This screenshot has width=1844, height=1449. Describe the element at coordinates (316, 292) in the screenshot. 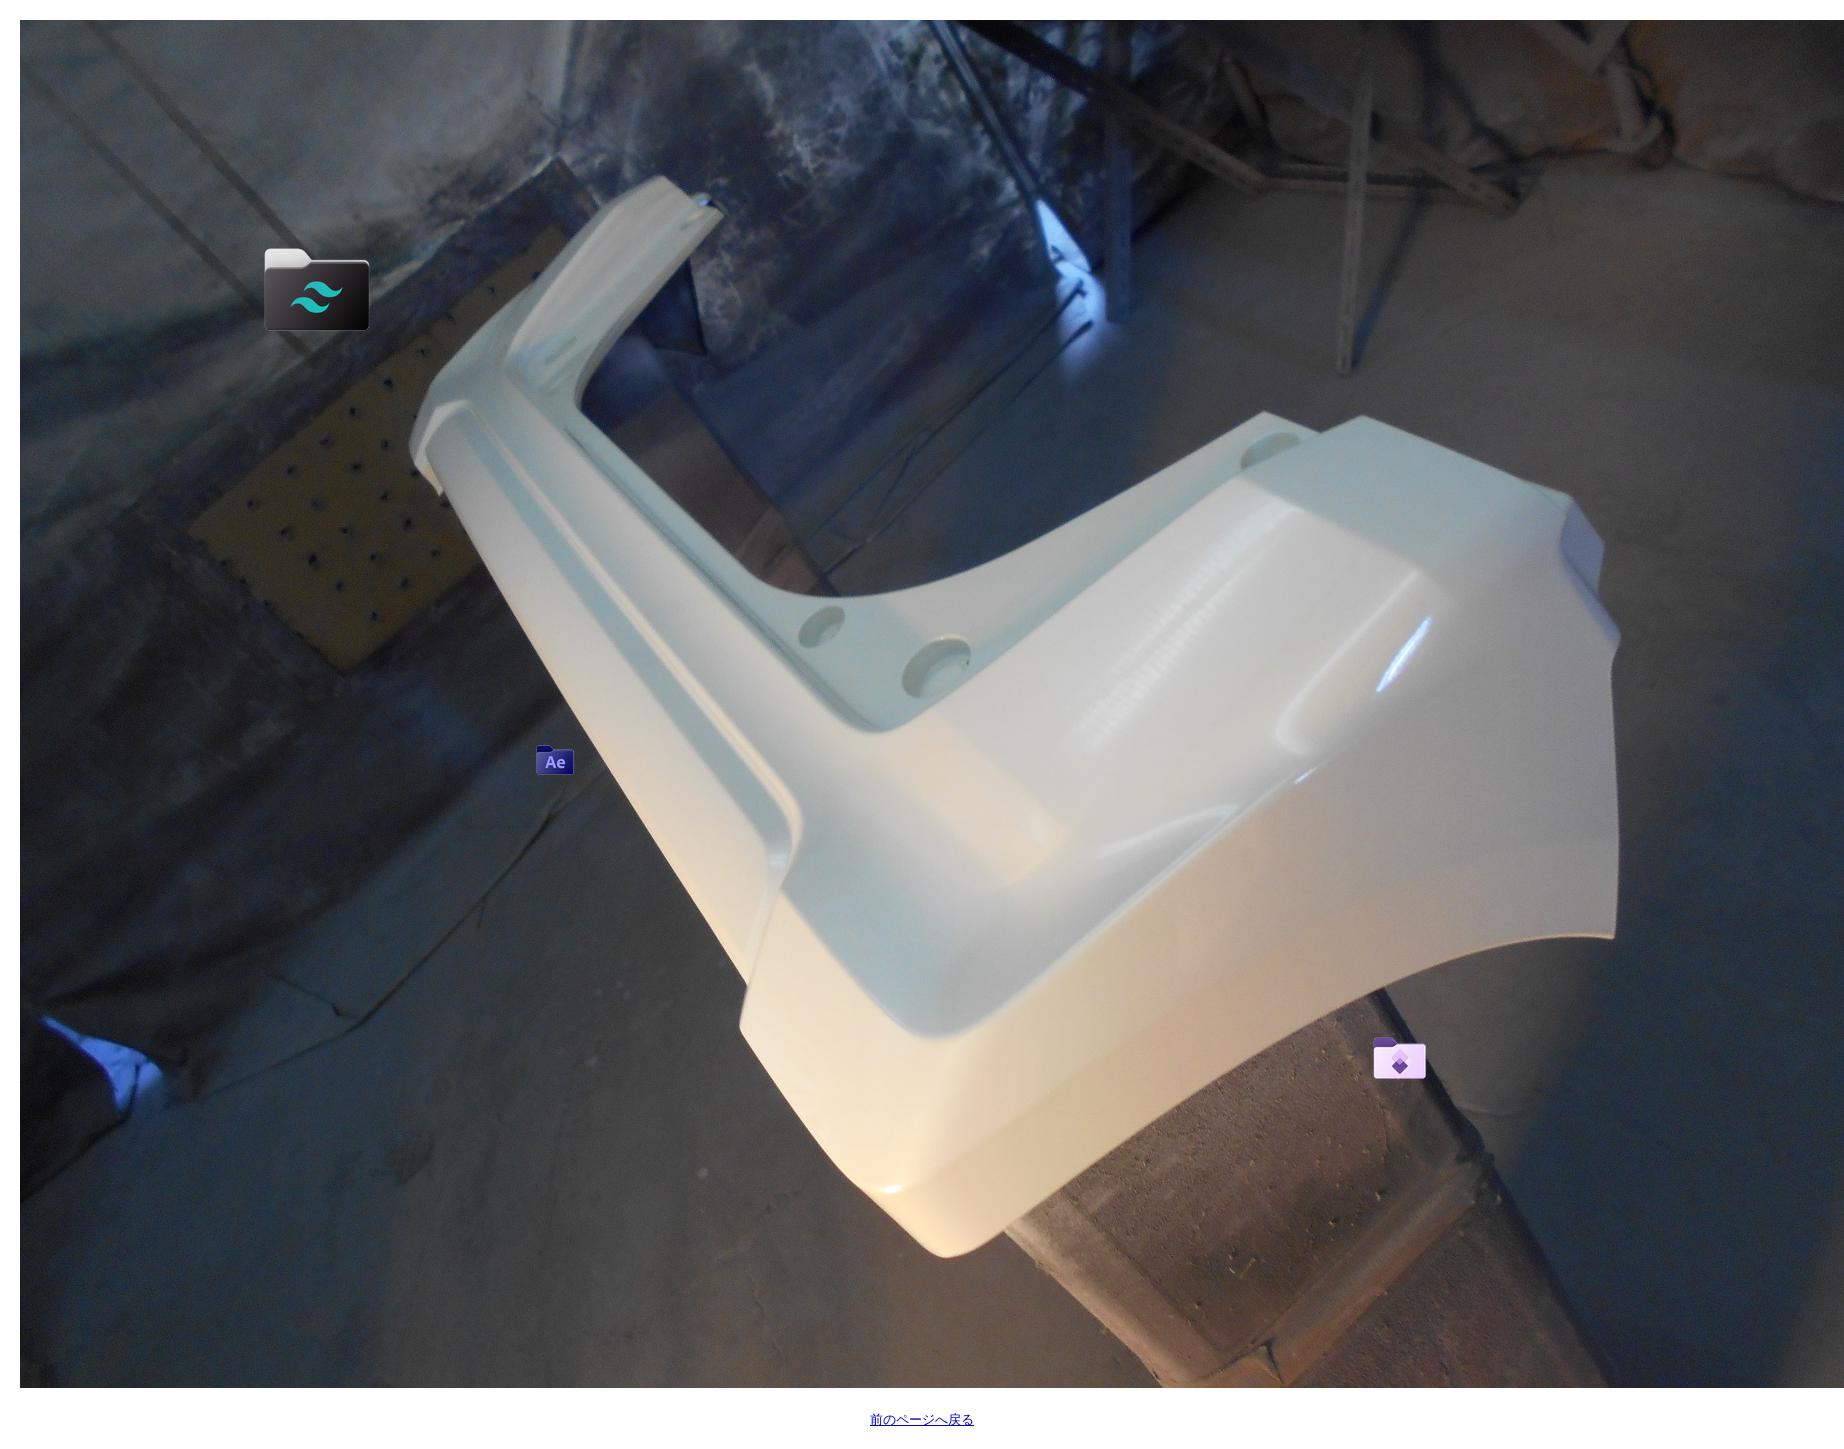

I see `folder containing tailwind css files` at that location.